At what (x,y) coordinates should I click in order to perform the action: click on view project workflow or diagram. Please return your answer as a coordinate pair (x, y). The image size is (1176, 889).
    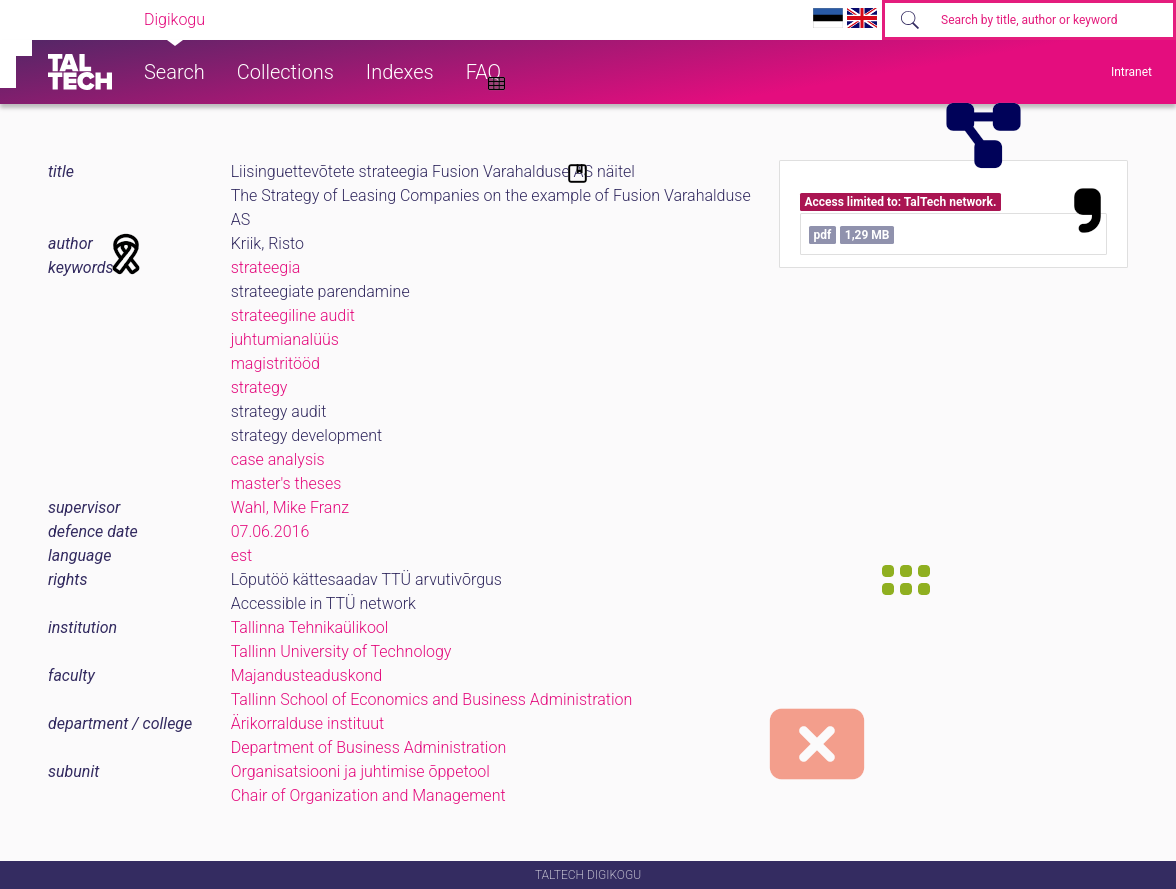
    Looking at the image, I should click on (983, 135).